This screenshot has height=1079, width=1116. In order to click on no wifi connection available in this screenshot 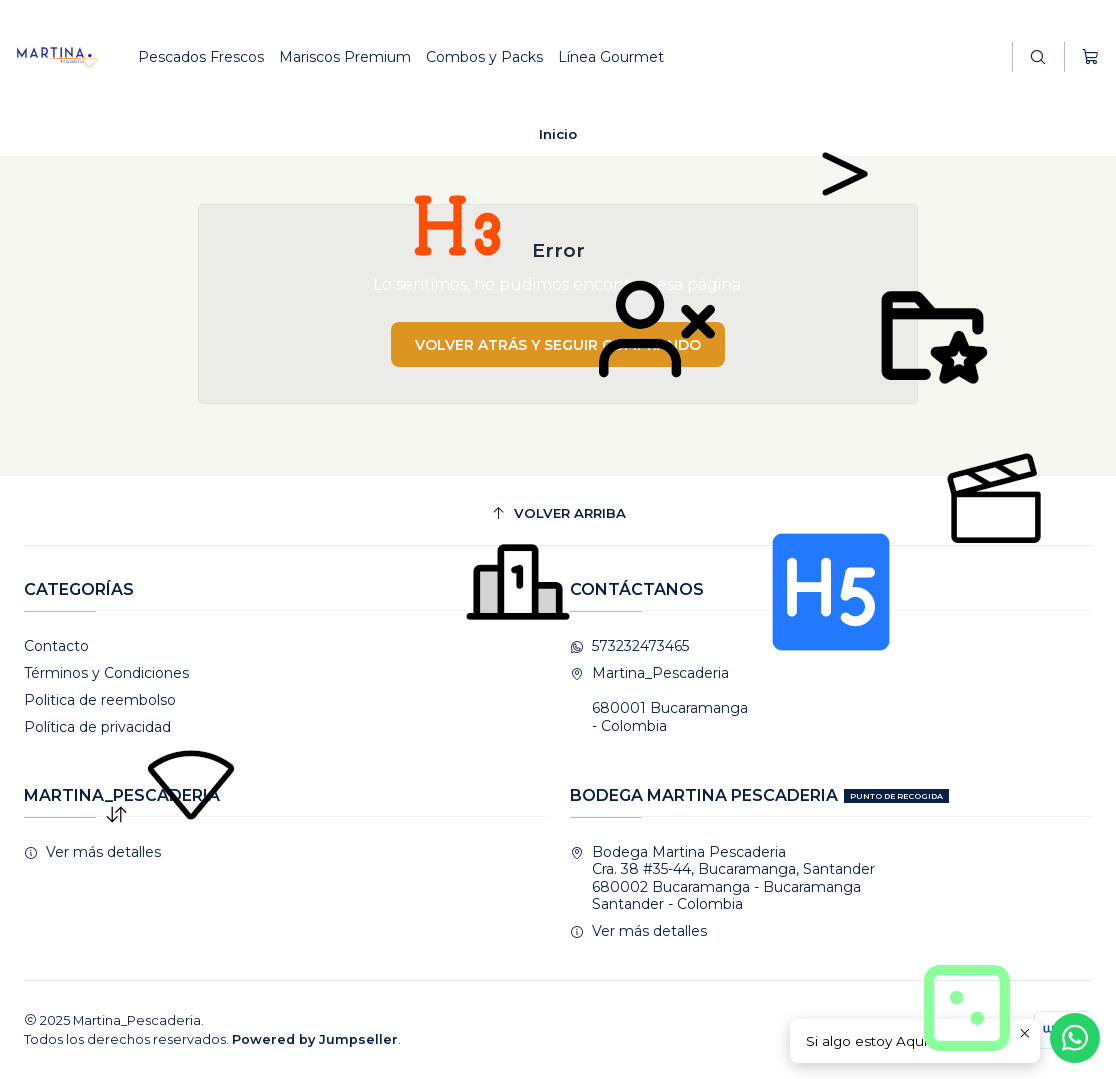, I will do `click(191, 785)`.